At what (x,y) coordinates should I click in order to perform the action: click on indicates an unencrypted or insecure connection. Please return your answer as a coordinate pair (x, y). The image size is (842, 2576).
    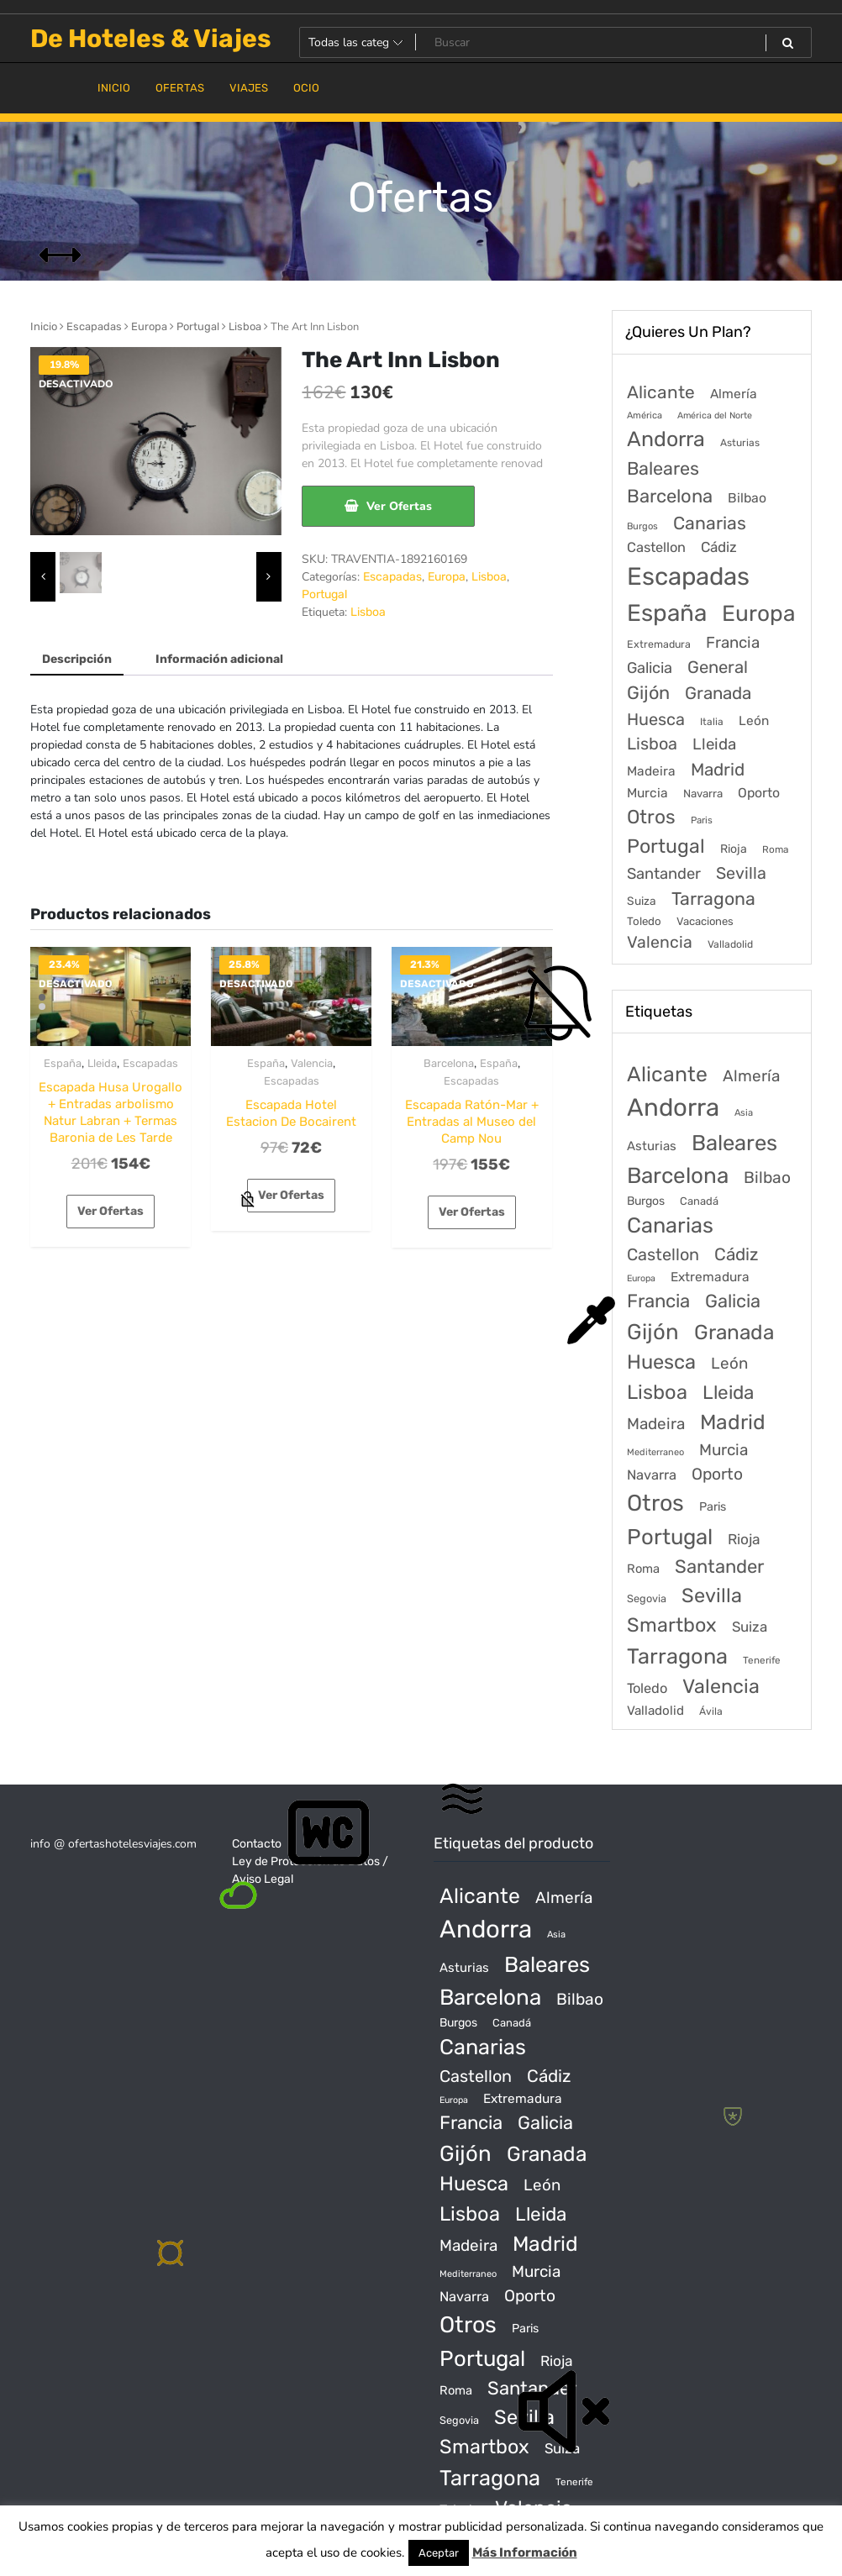
    Looking at the image, I should click on (247, 1199).